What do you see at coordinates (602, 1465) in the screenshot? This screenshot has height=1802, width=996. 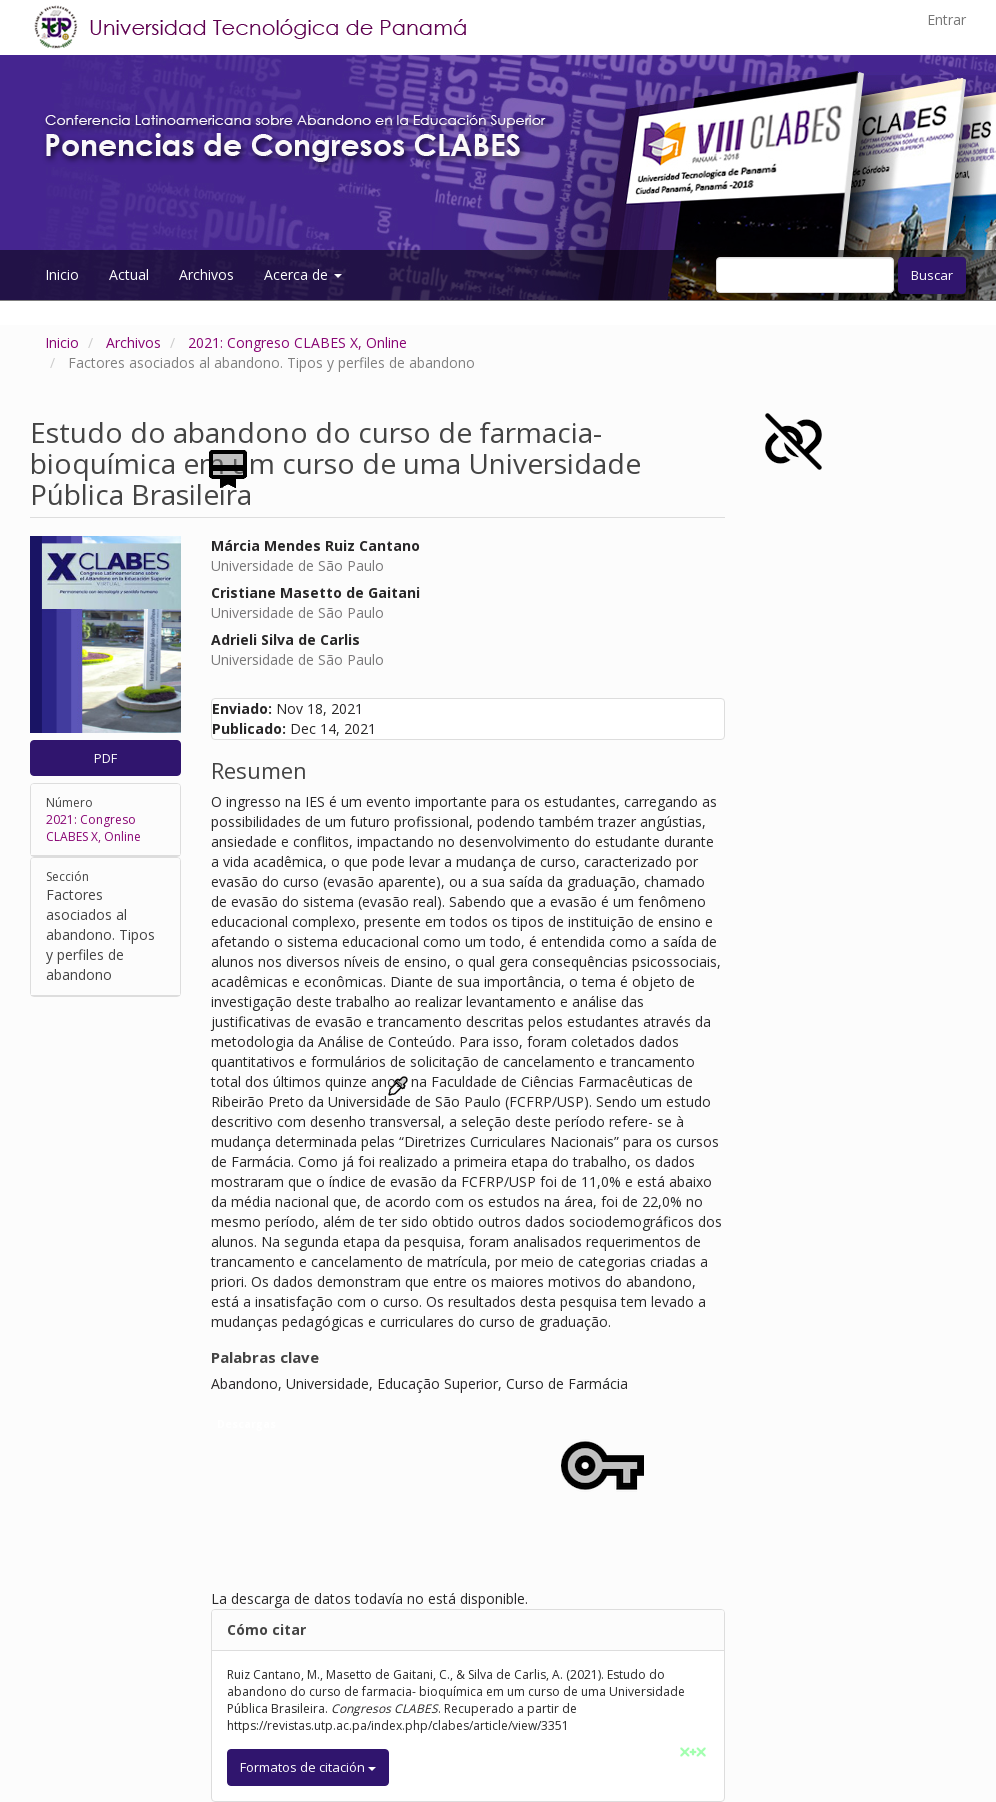 I see `access VPN or secure connection settings` at bounding box center [602, 1465].